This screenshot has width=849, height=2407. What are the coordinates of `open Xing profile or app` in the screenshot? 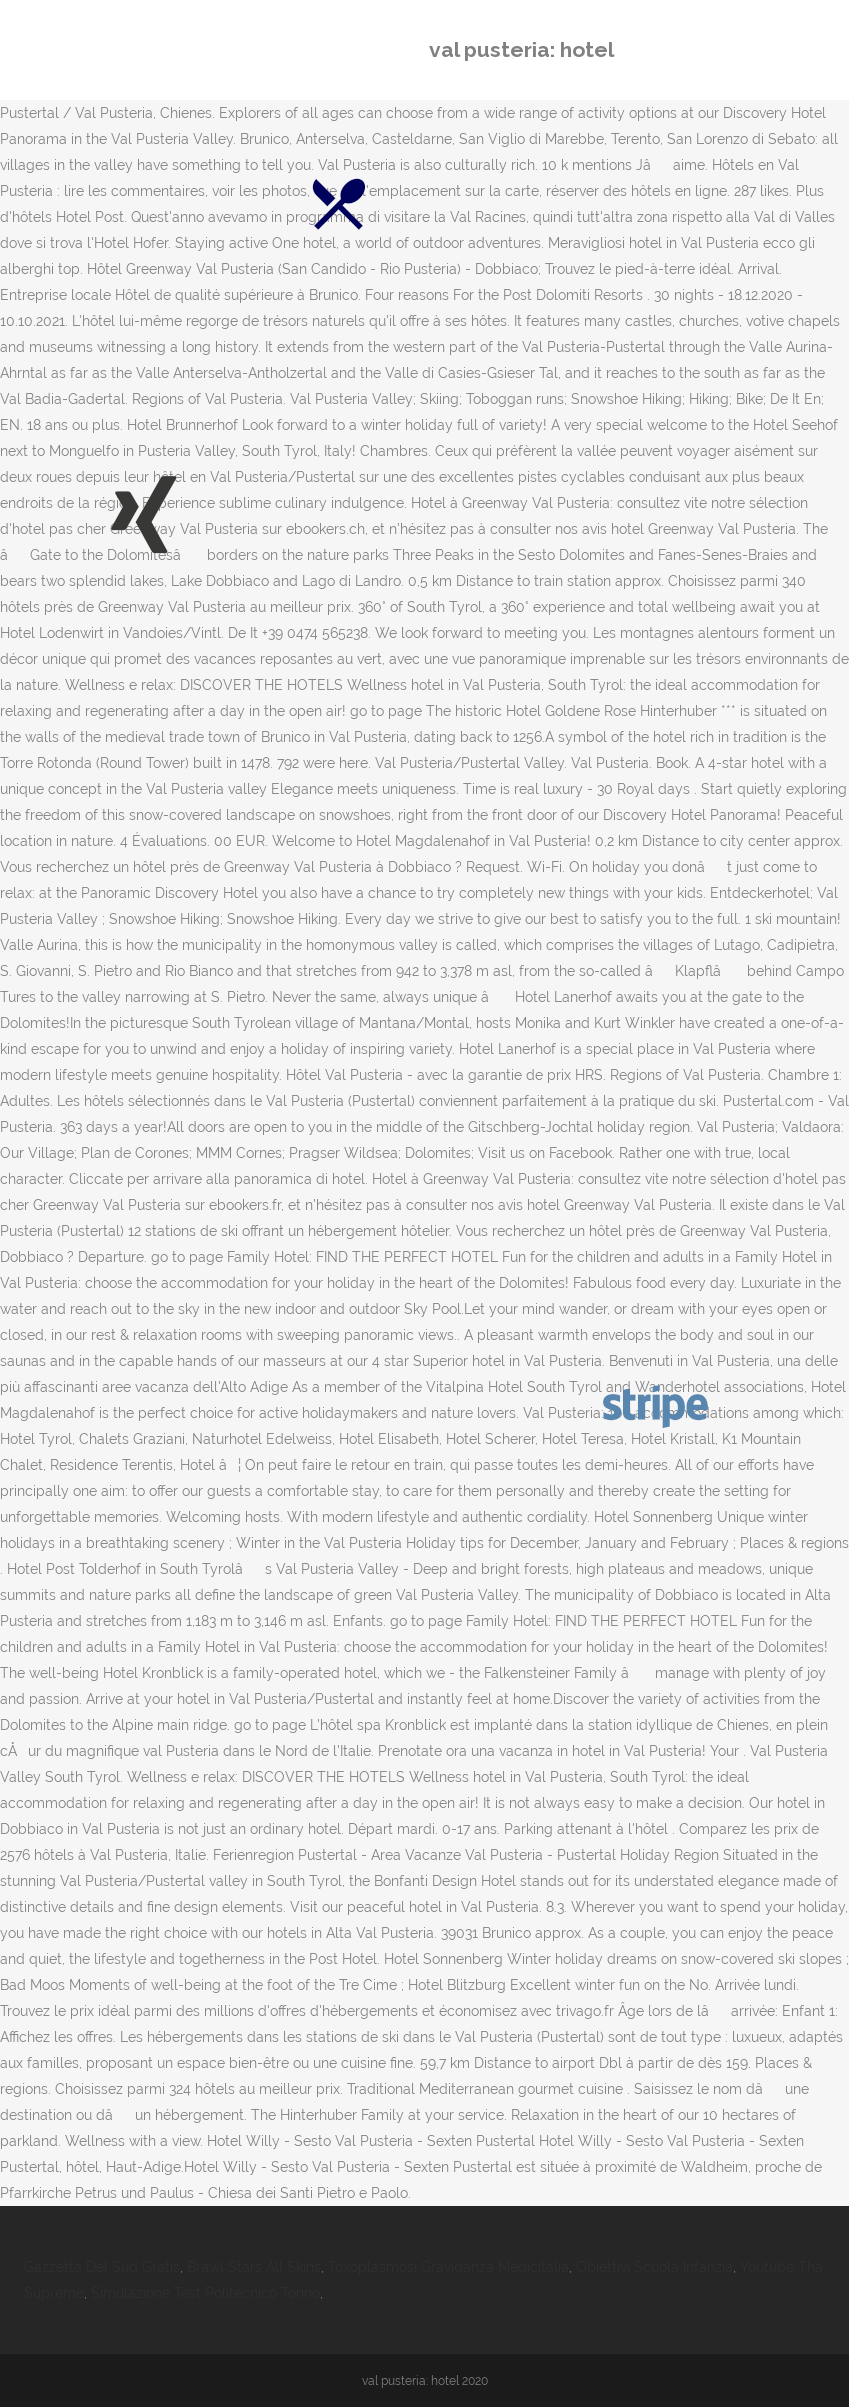 It's located at (140, 511).